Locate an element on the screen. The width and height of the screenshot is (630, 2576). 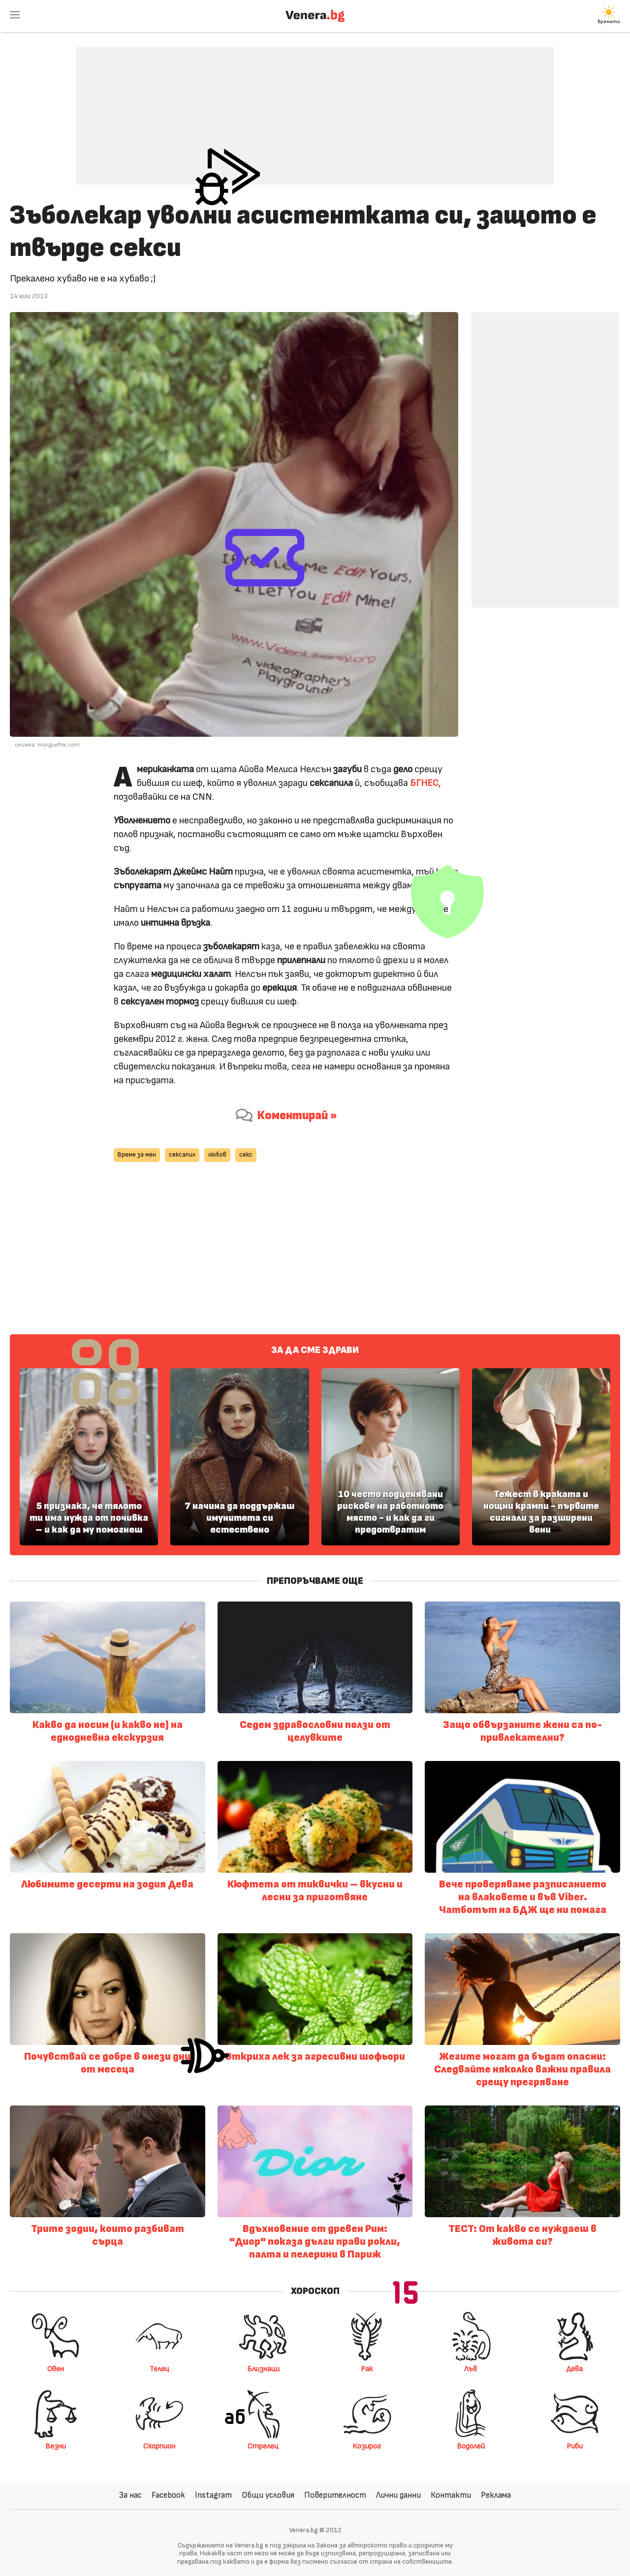
confirmed ticket or booking is located at coordinates (265, 558).